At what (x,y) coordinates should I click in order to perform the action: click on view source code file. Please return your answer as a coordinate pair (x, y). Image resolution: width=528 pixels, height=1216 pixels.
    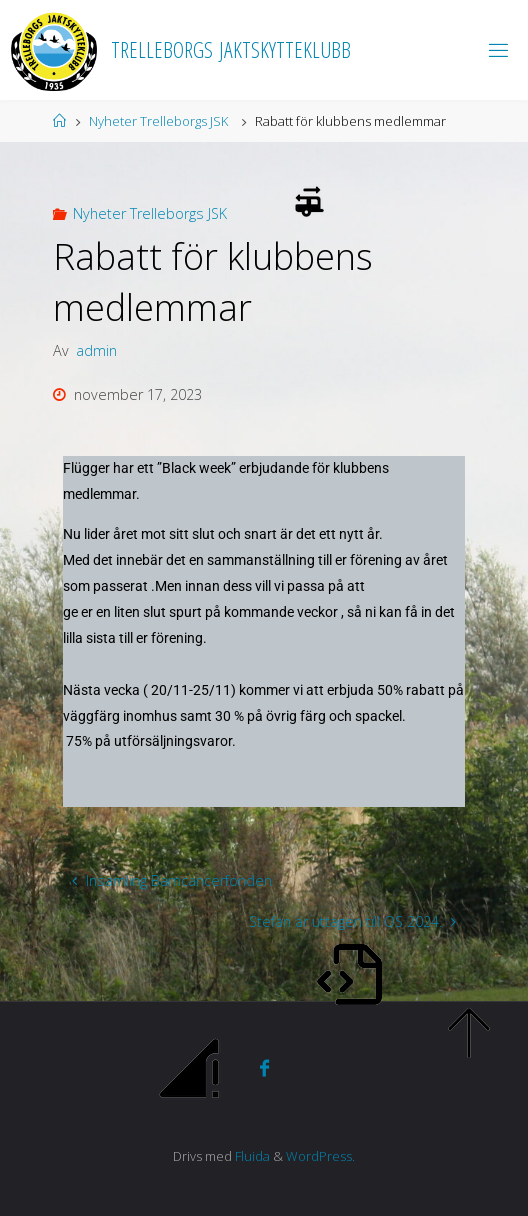
    Looking at the image, I should click on (349, 976).